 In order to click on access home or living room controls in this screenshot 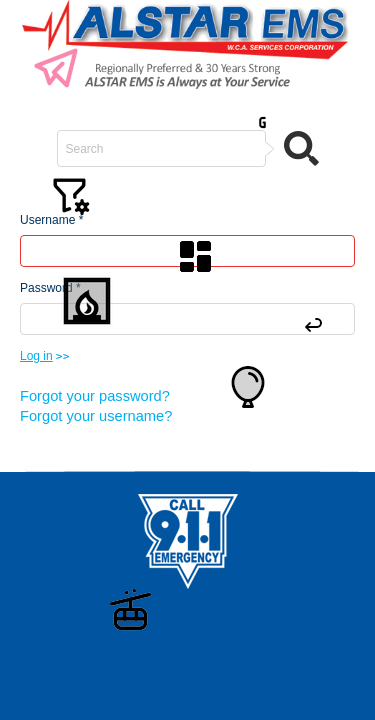, I will do `click(87, 301)`.